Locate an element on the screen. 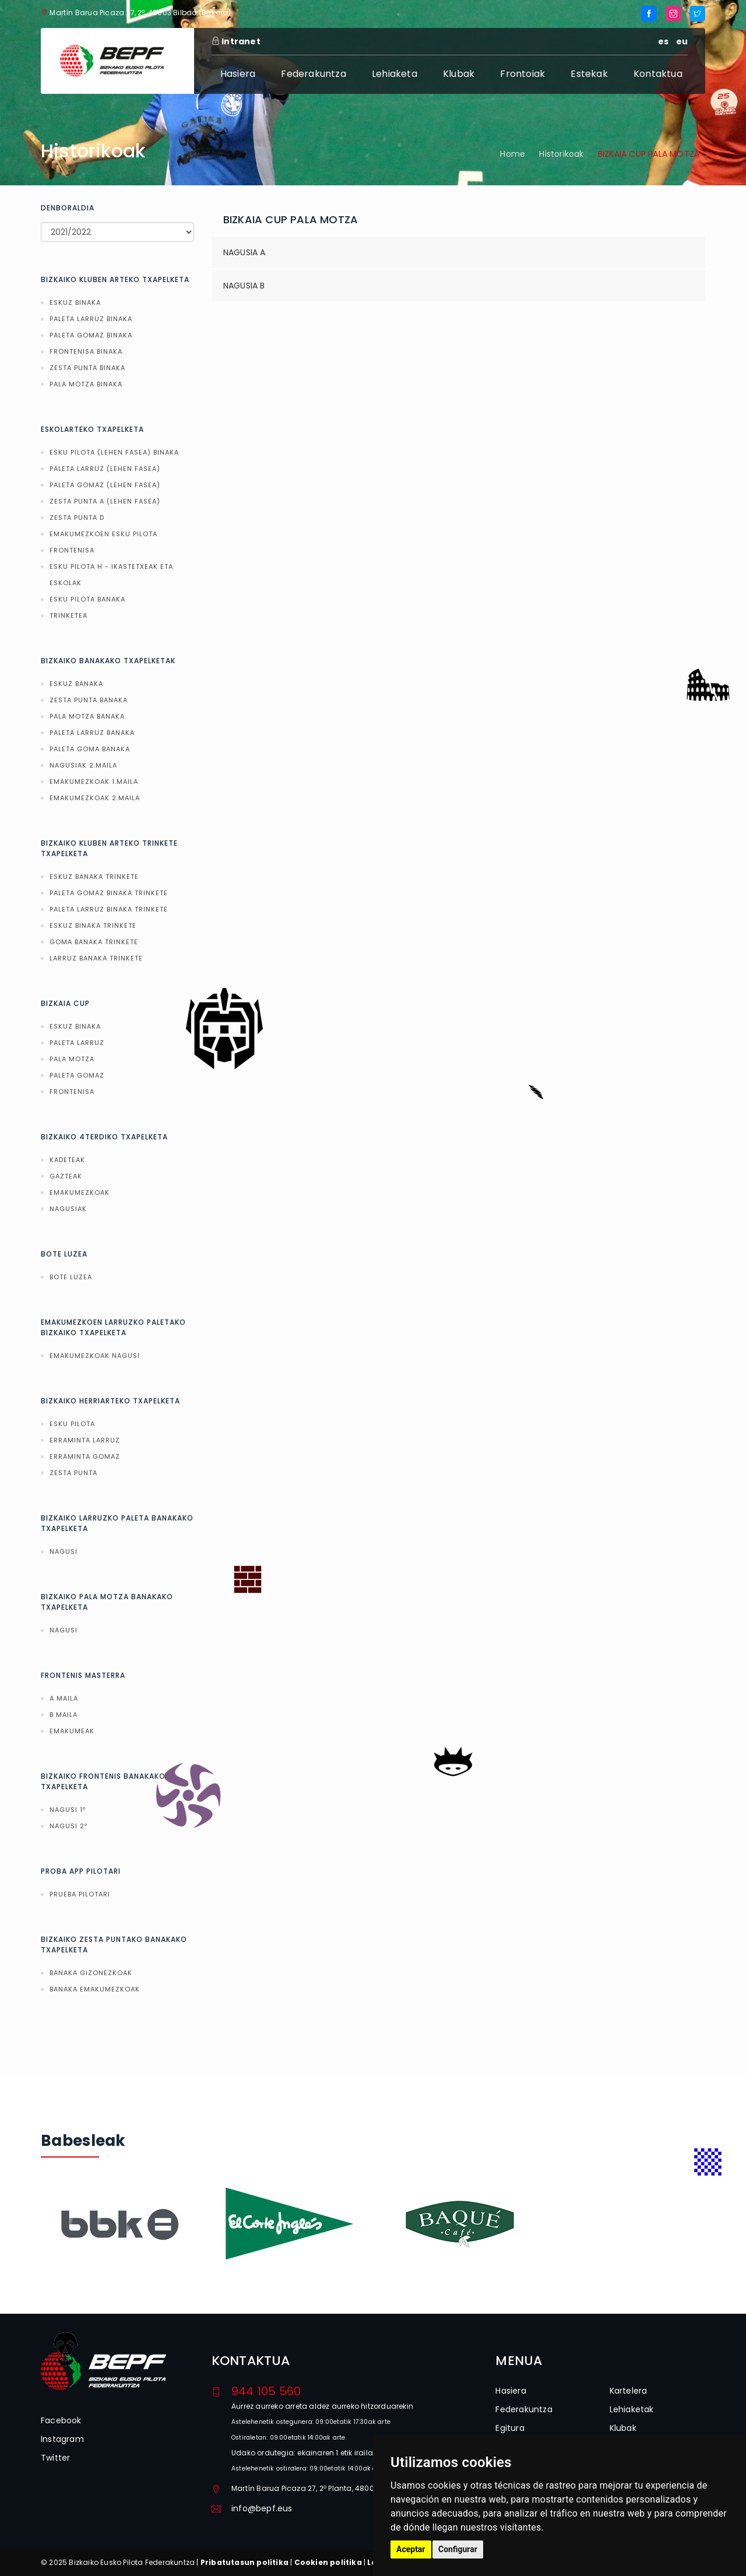  start a new chess game is located at coordinates (708, 2162).